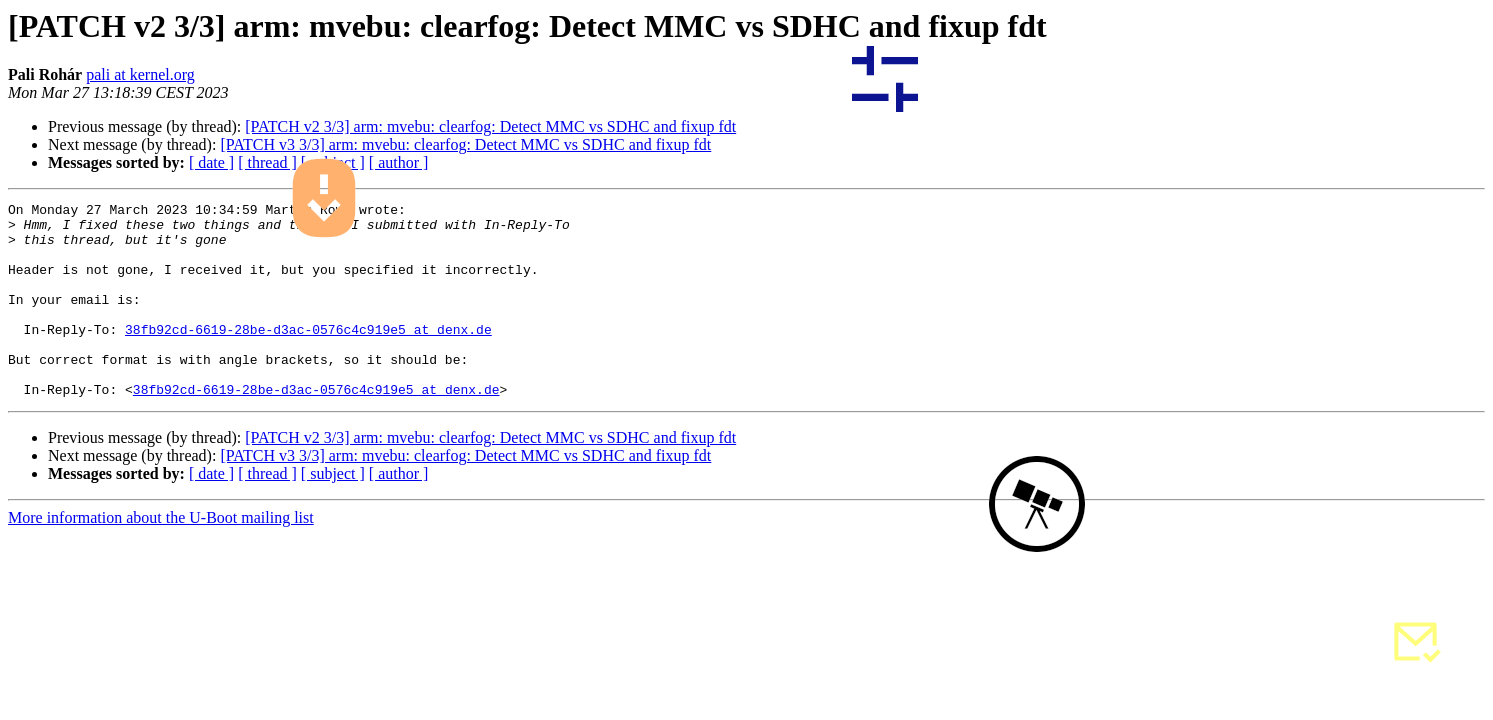 Image resolution: width=1493 pixels, height=720 pixels. What do you see at coordinates (1415, 641) in the screenshot?
I see `email successfully sent or delivered` at bounding box center [1415, 641].